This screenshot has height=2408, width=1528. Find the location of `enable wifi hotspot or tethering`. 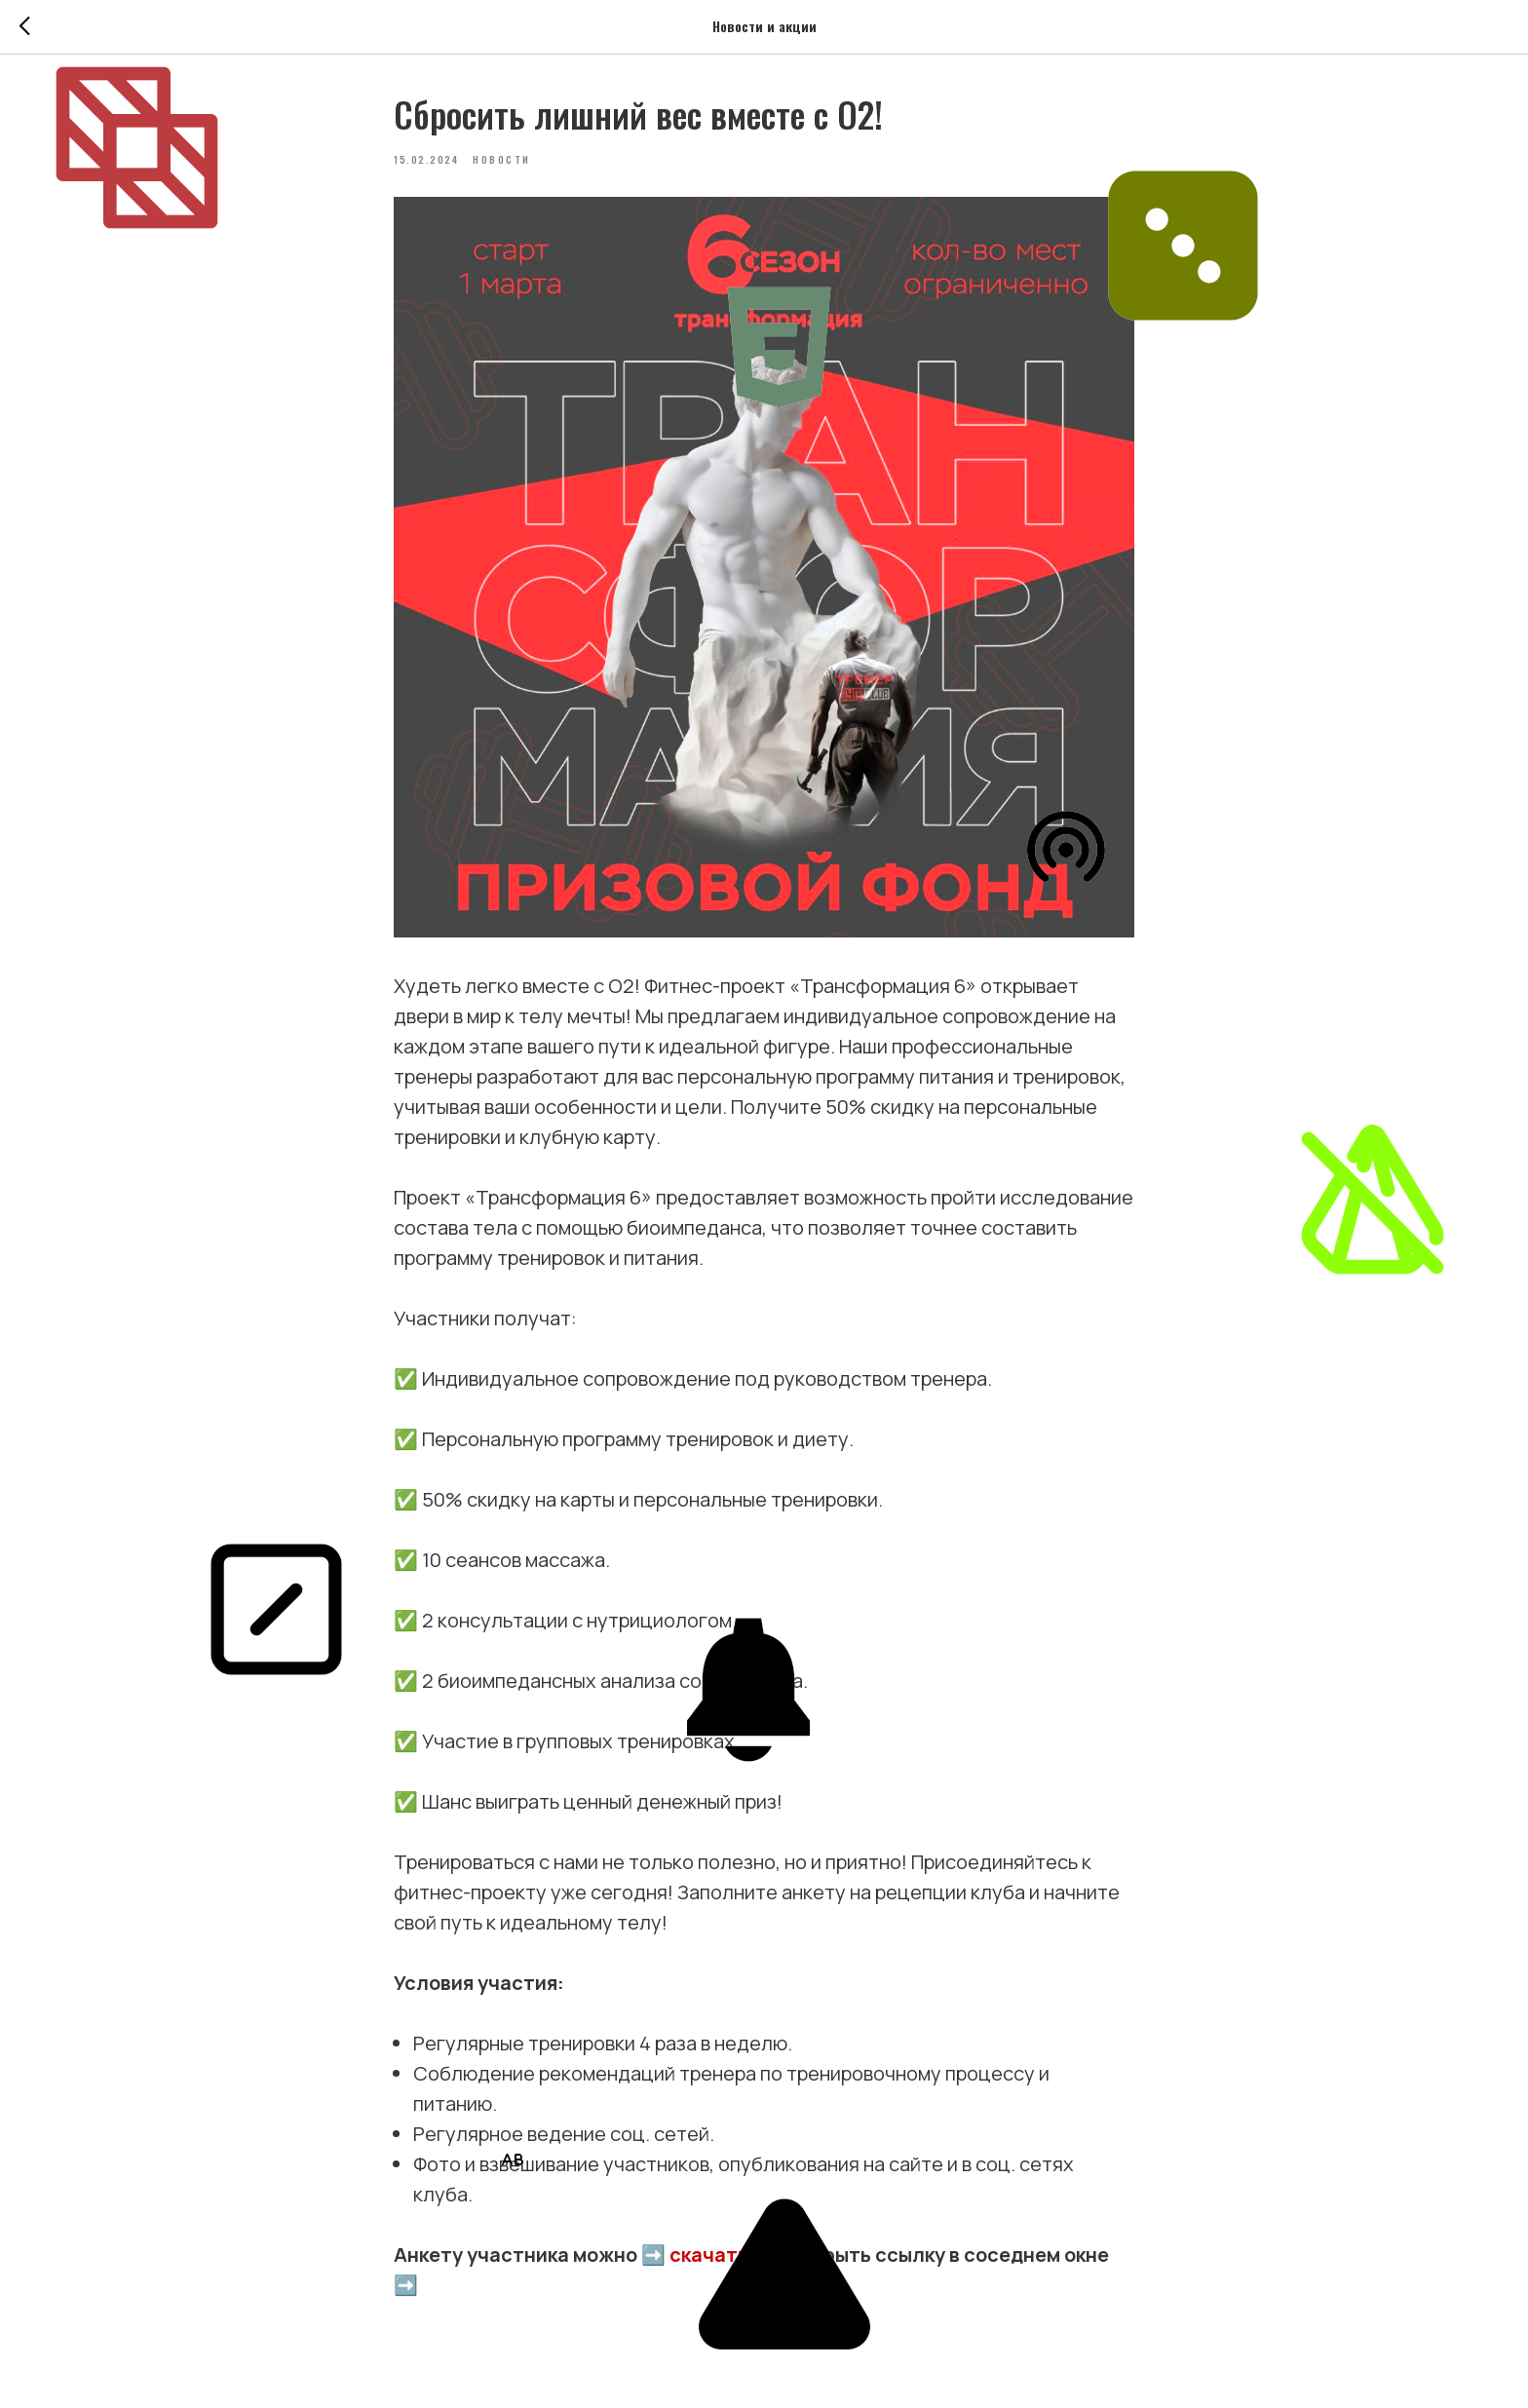

enable wifi hotspot or tethering is located at coordinates (1066, 846).